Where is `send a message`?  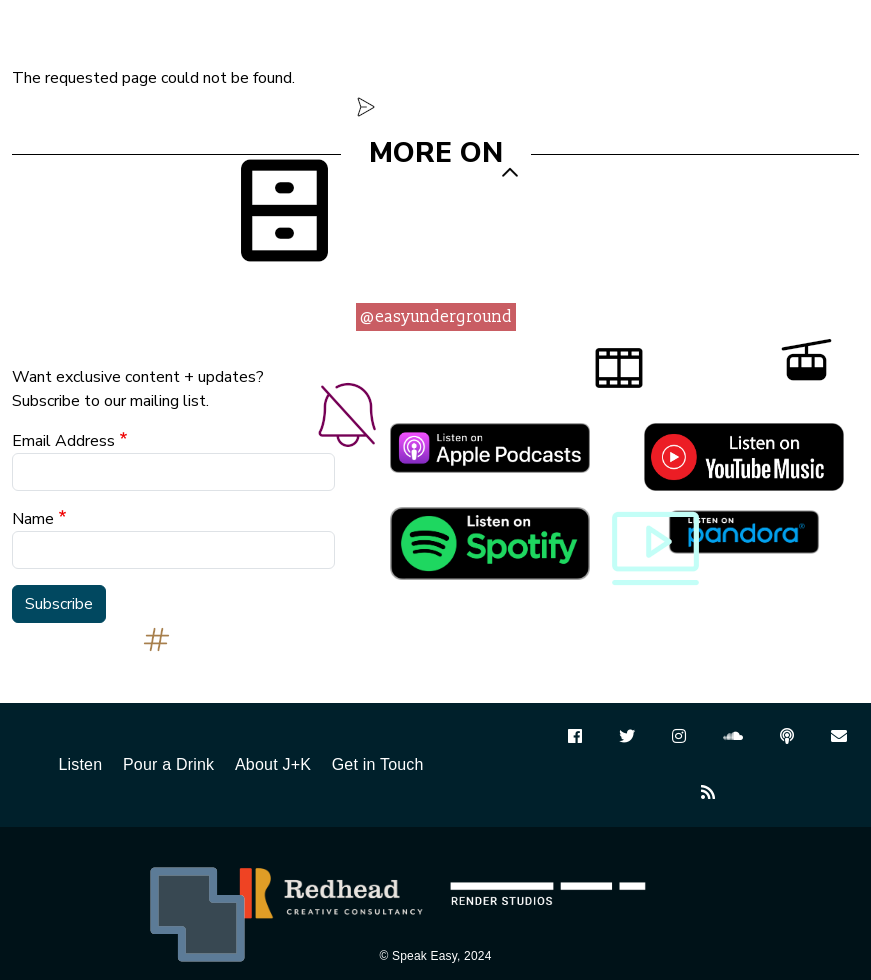
send a message is located at coordinates (365, 107).